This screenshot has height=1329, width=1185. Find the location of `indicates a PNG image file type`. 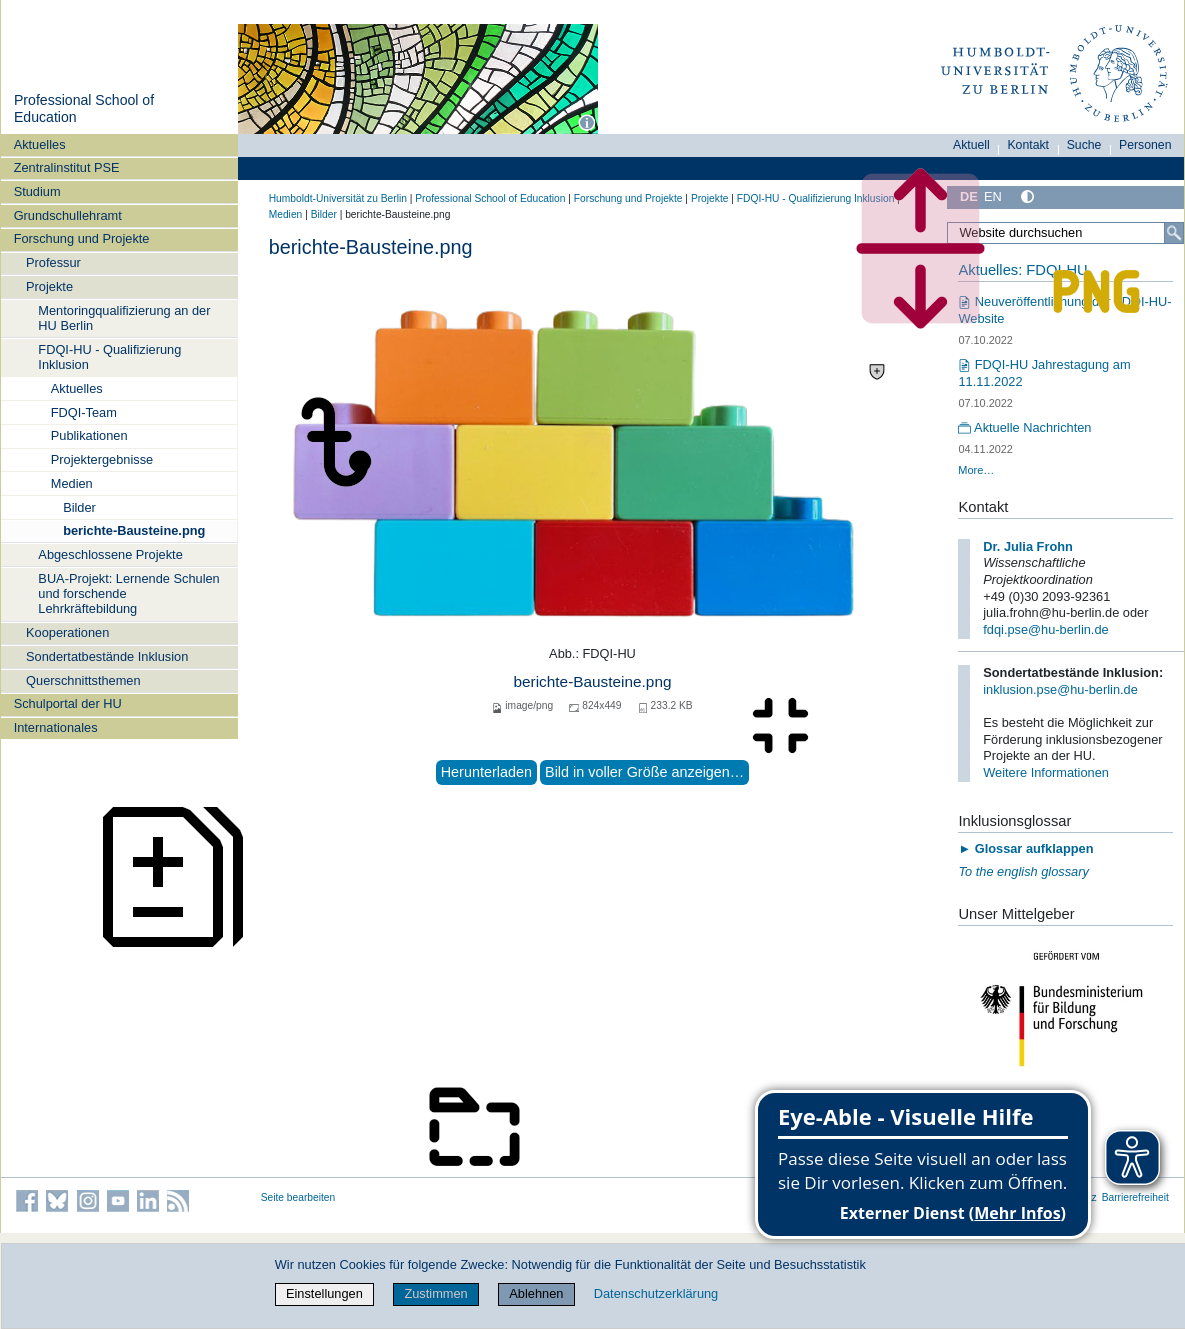

indicates a PNG image file type is located at coordinates (1096, 291).